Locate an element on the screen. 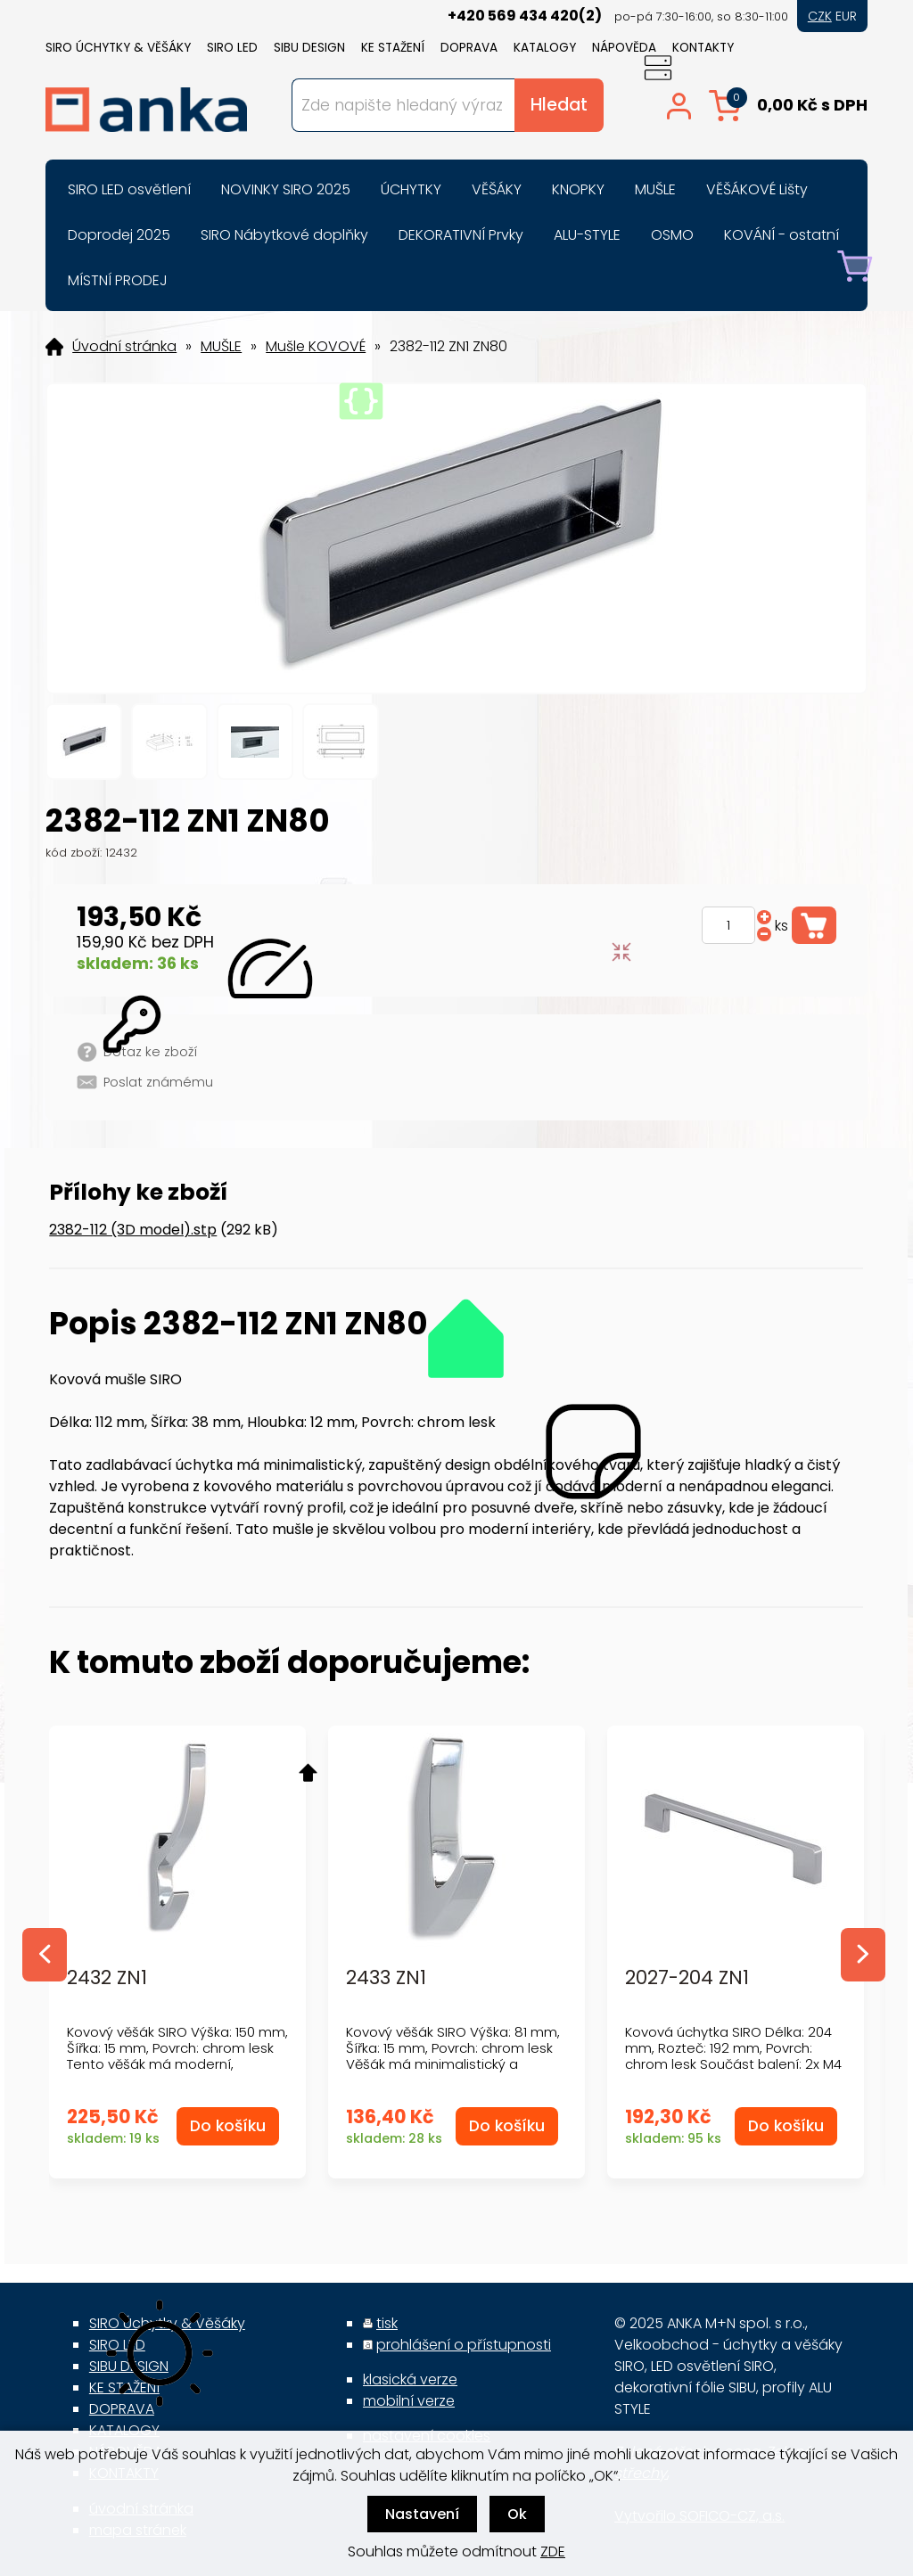 The image size is (913, 2576). upload a file or content is located at coordinates (308, 1773).